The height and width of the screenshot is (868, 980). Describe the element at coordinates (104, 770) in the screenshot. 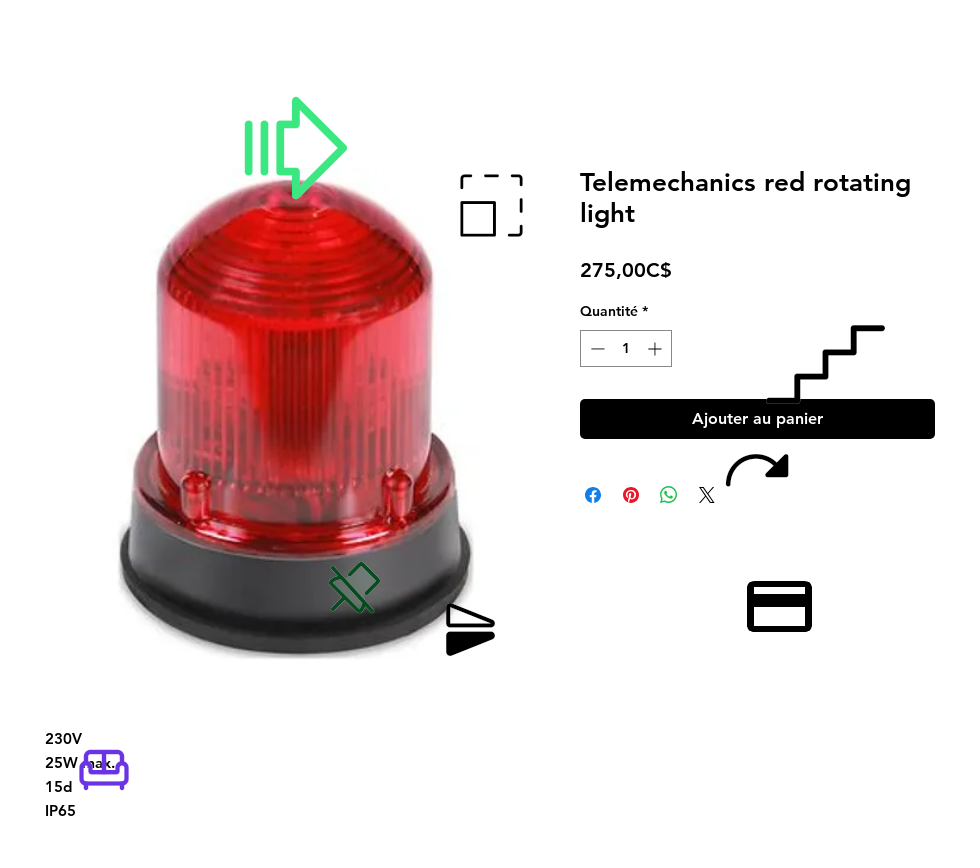

I see `browse furniture or home decor items` at that location.